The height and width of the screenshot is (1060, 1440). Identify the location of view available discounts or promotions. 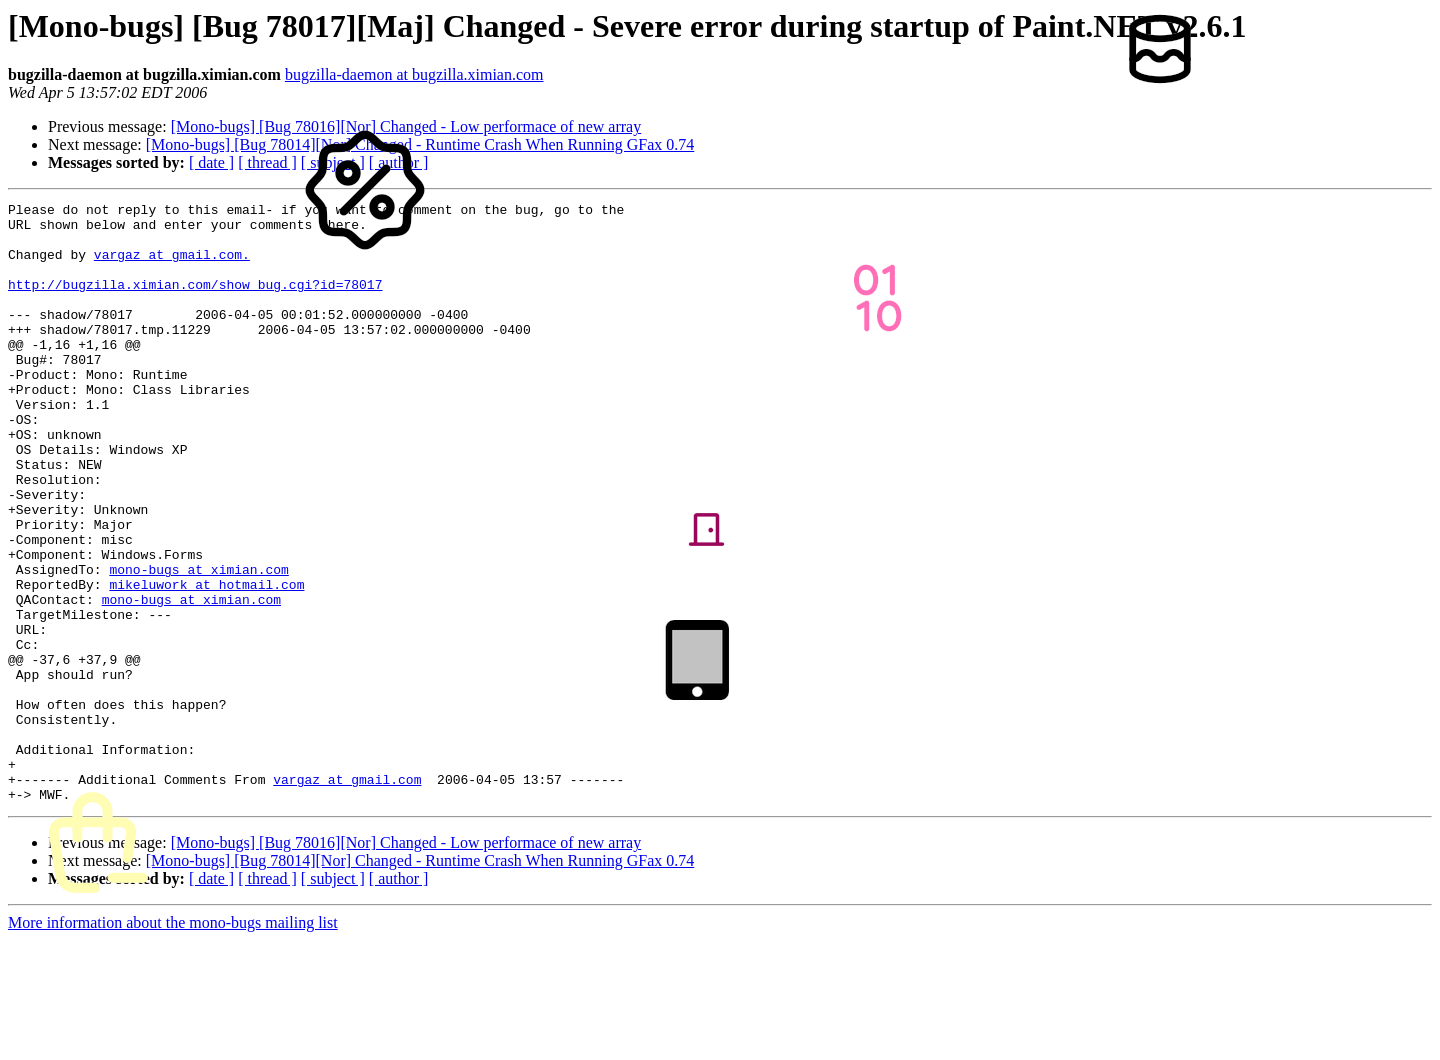
(365, 190).